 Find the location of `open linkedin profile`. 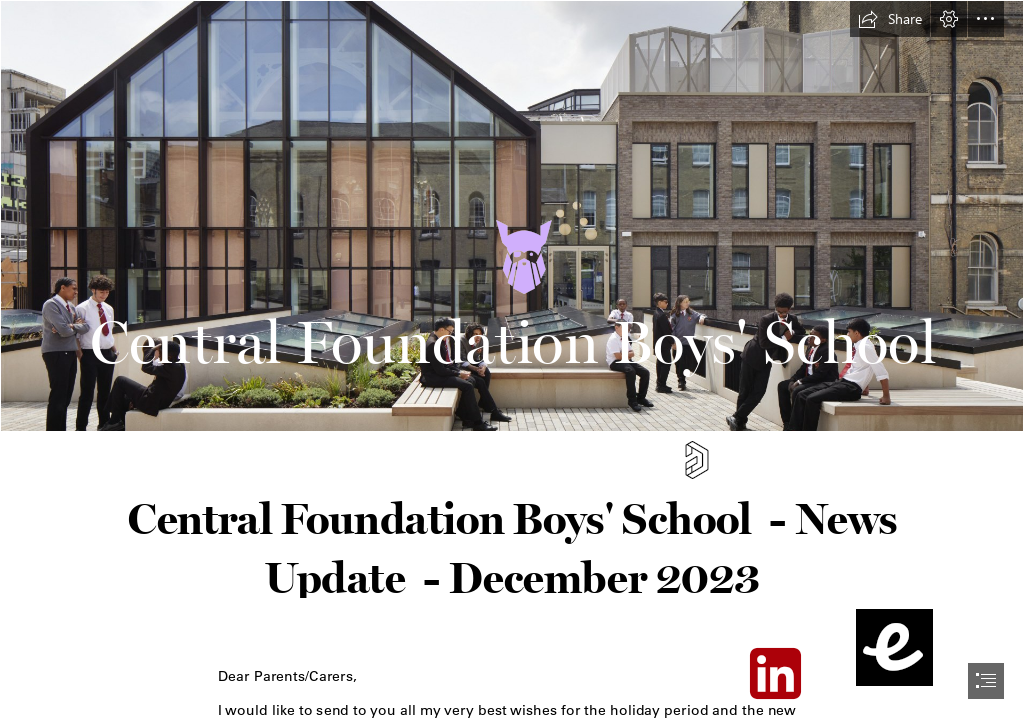

open linkedin profile is located at coordinates (775, 673).